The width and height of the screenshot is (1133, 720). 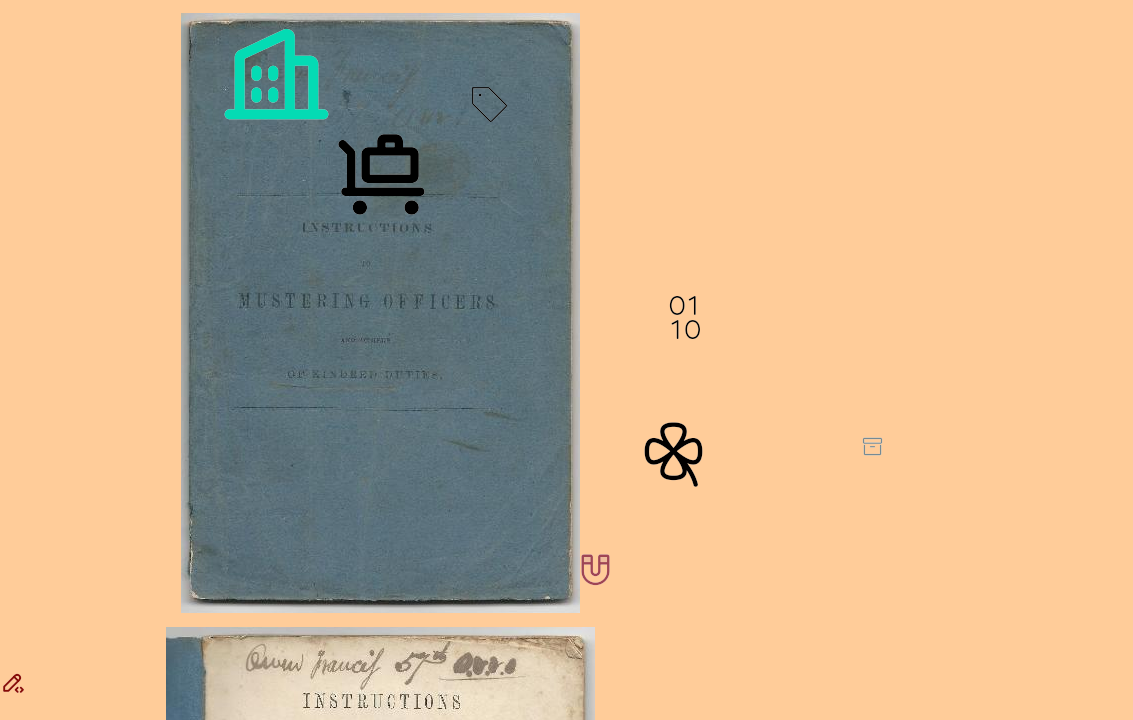 I want to click on access luggage or baggage services, so click(x=380, y=173).